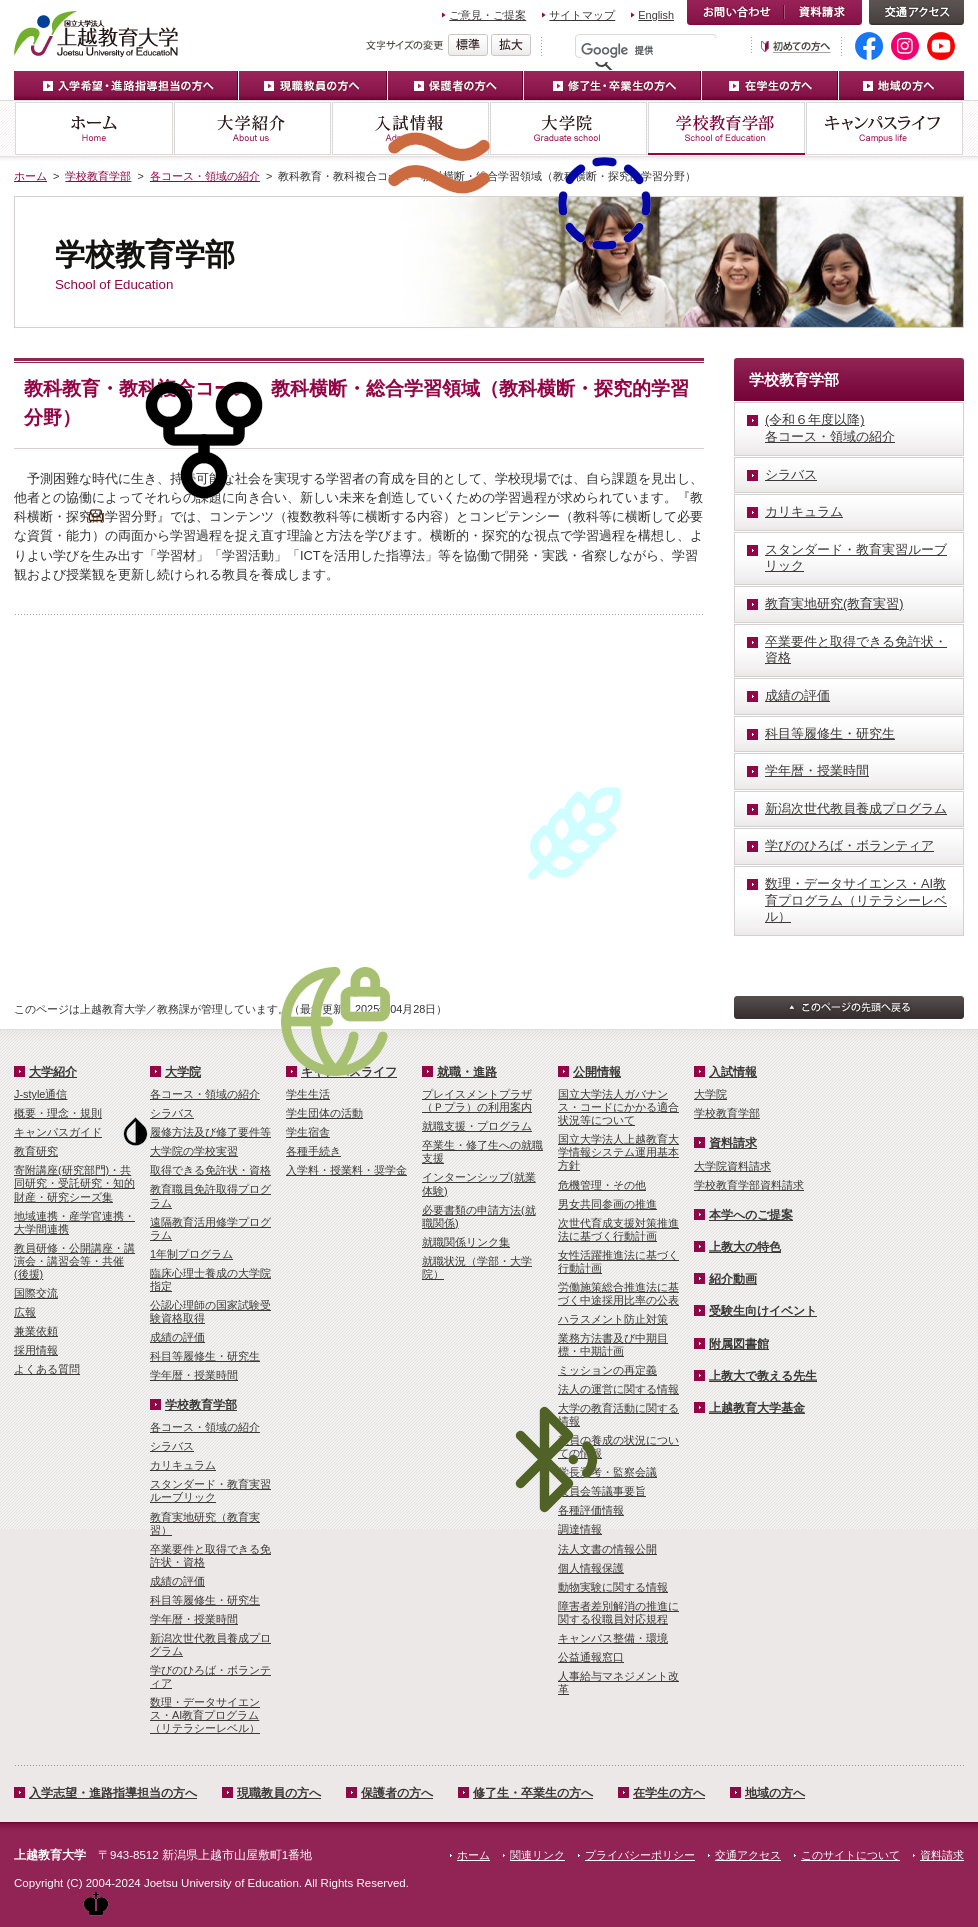 The image size is (978, 1927). I want to click on searching for nearby bluetooth devices, so click(544, 1459).